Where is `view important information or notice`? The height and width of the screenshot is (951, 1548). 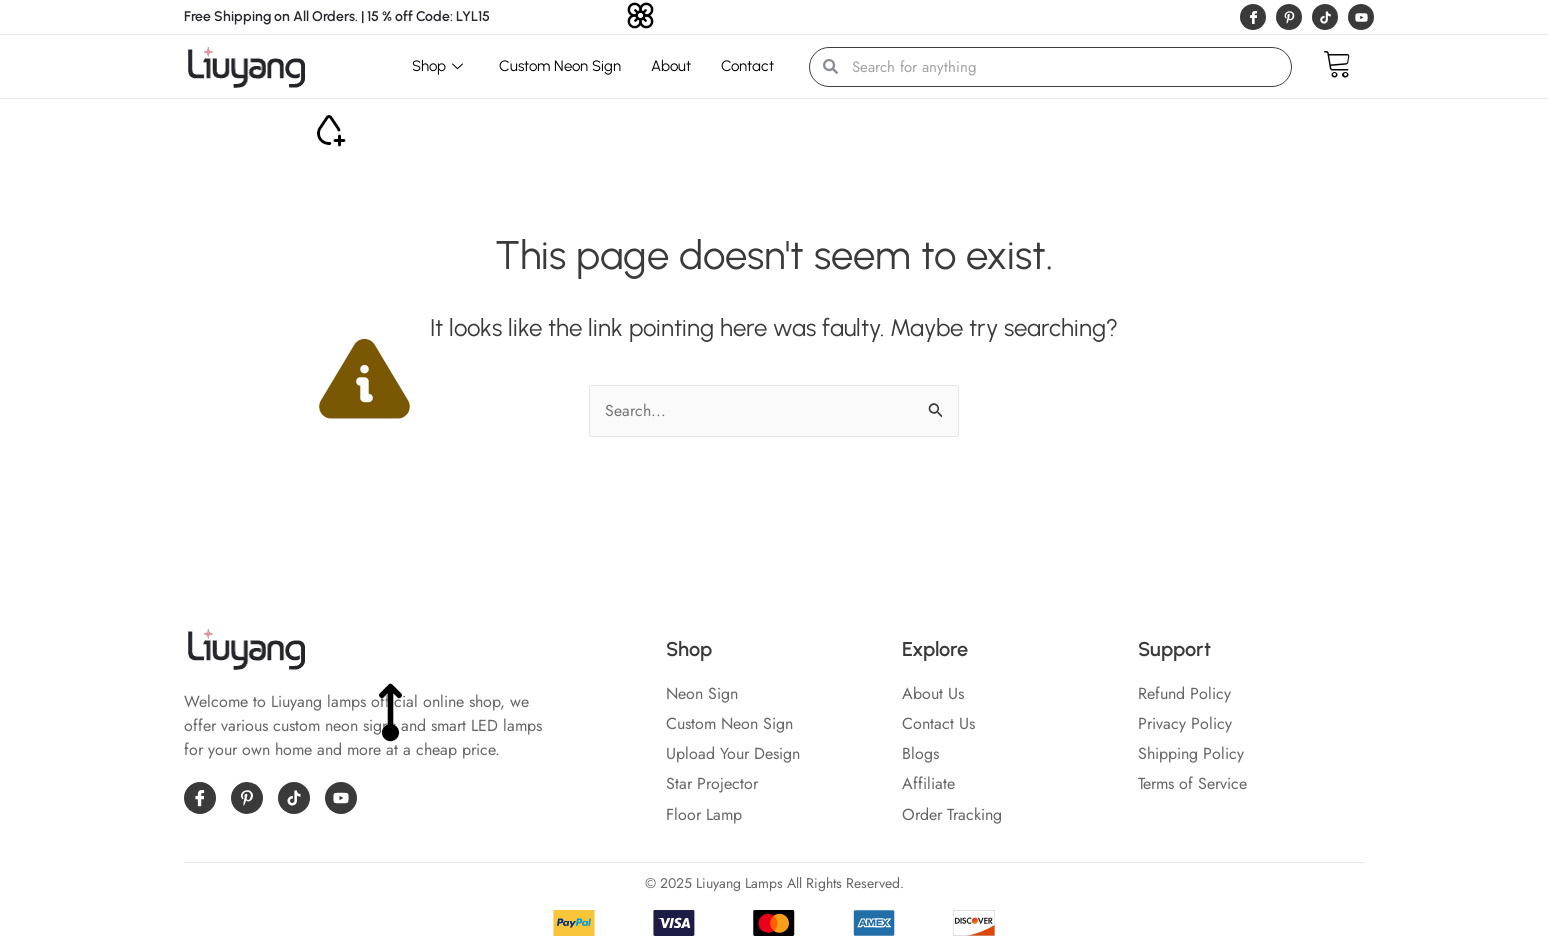
view important information or notice is located at coordinates (364, 381).